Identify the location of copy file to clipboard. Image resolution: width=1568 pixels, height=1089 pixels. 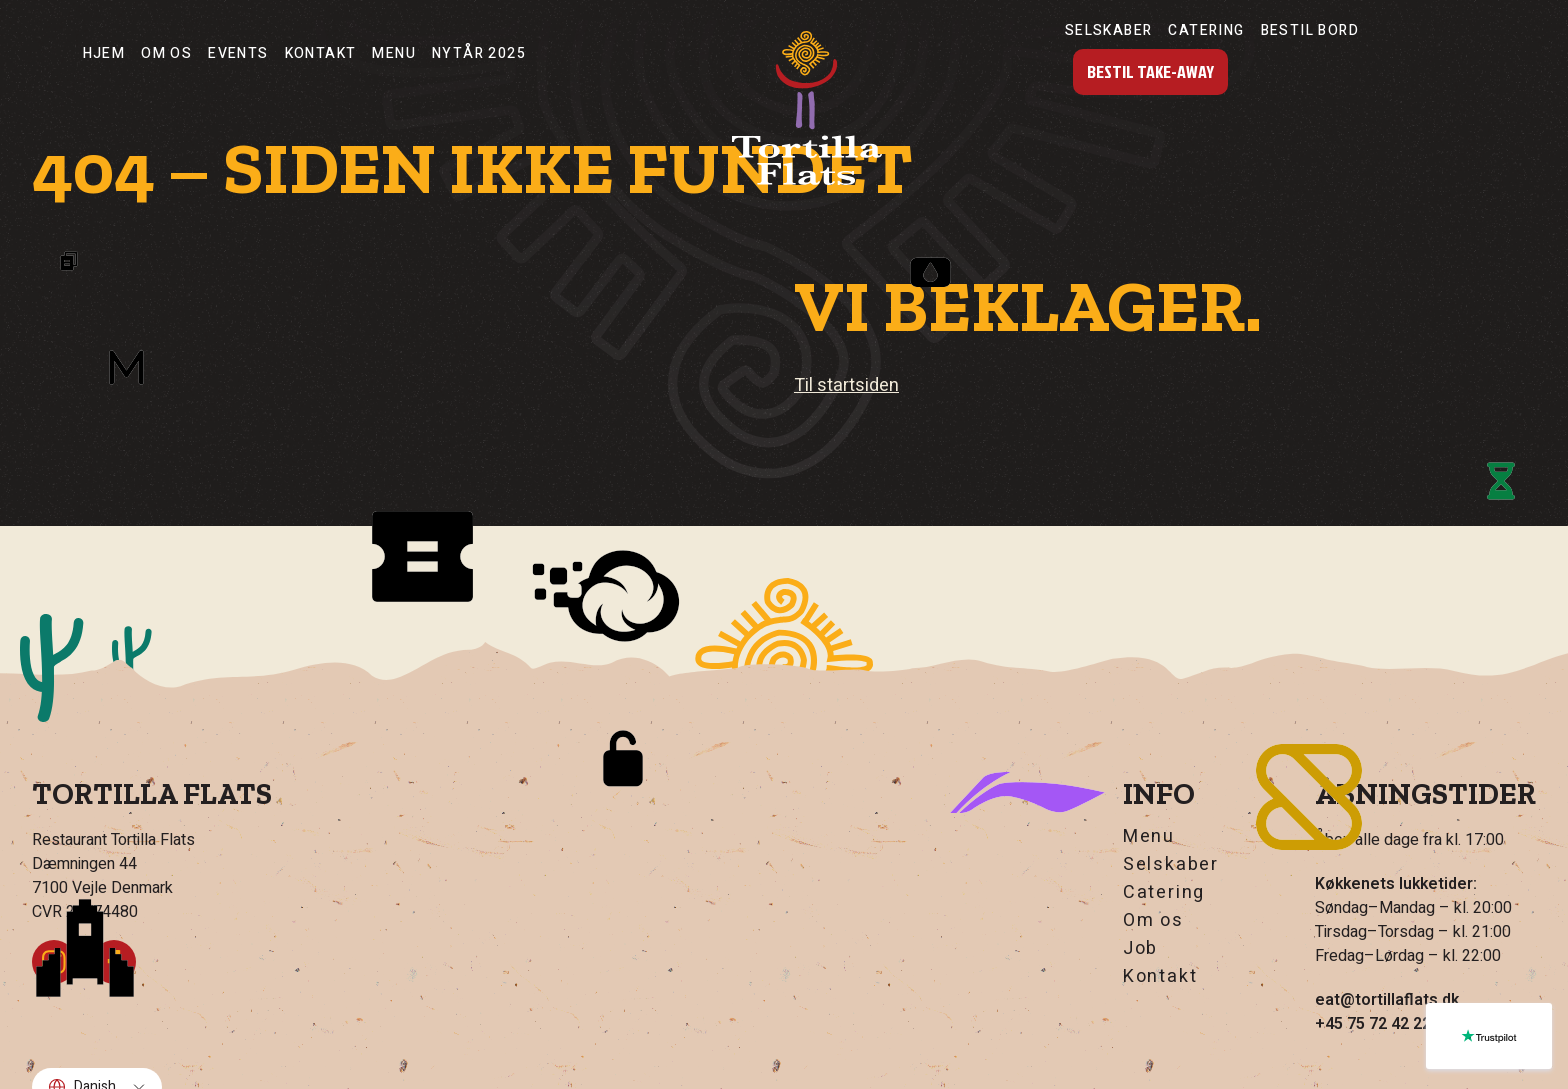
(69, 261).